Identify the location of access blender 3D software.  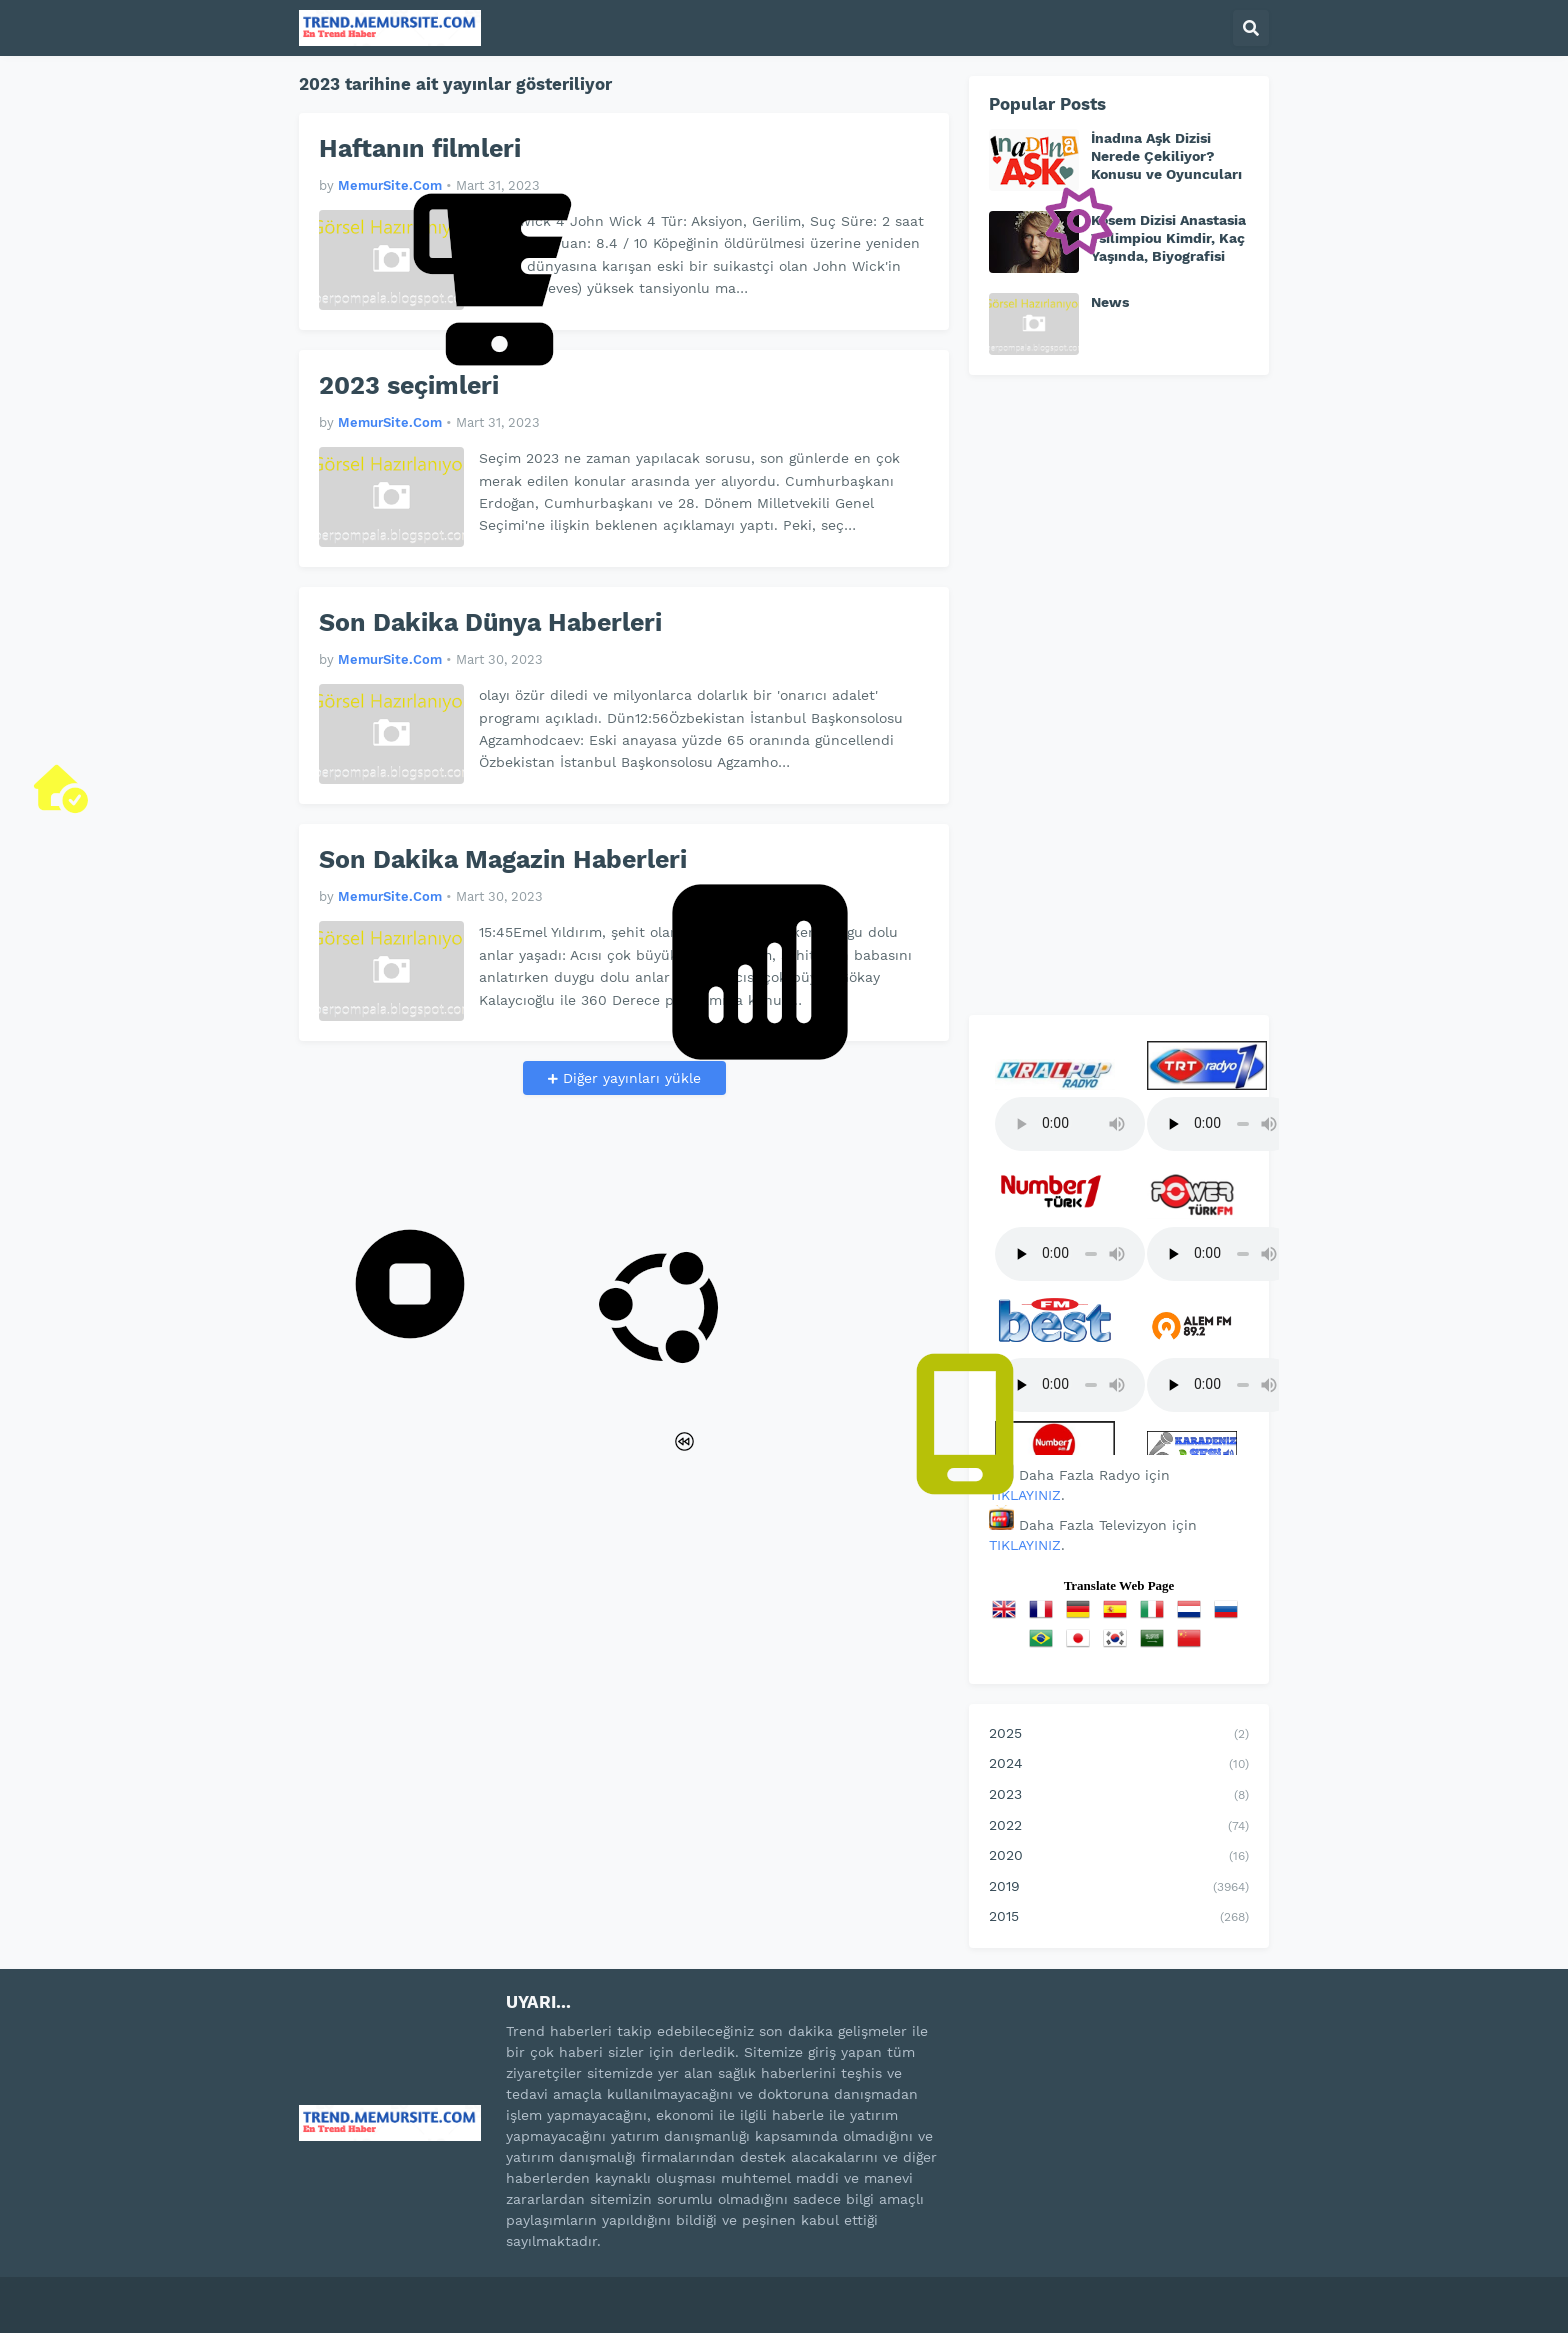
(499, 279).